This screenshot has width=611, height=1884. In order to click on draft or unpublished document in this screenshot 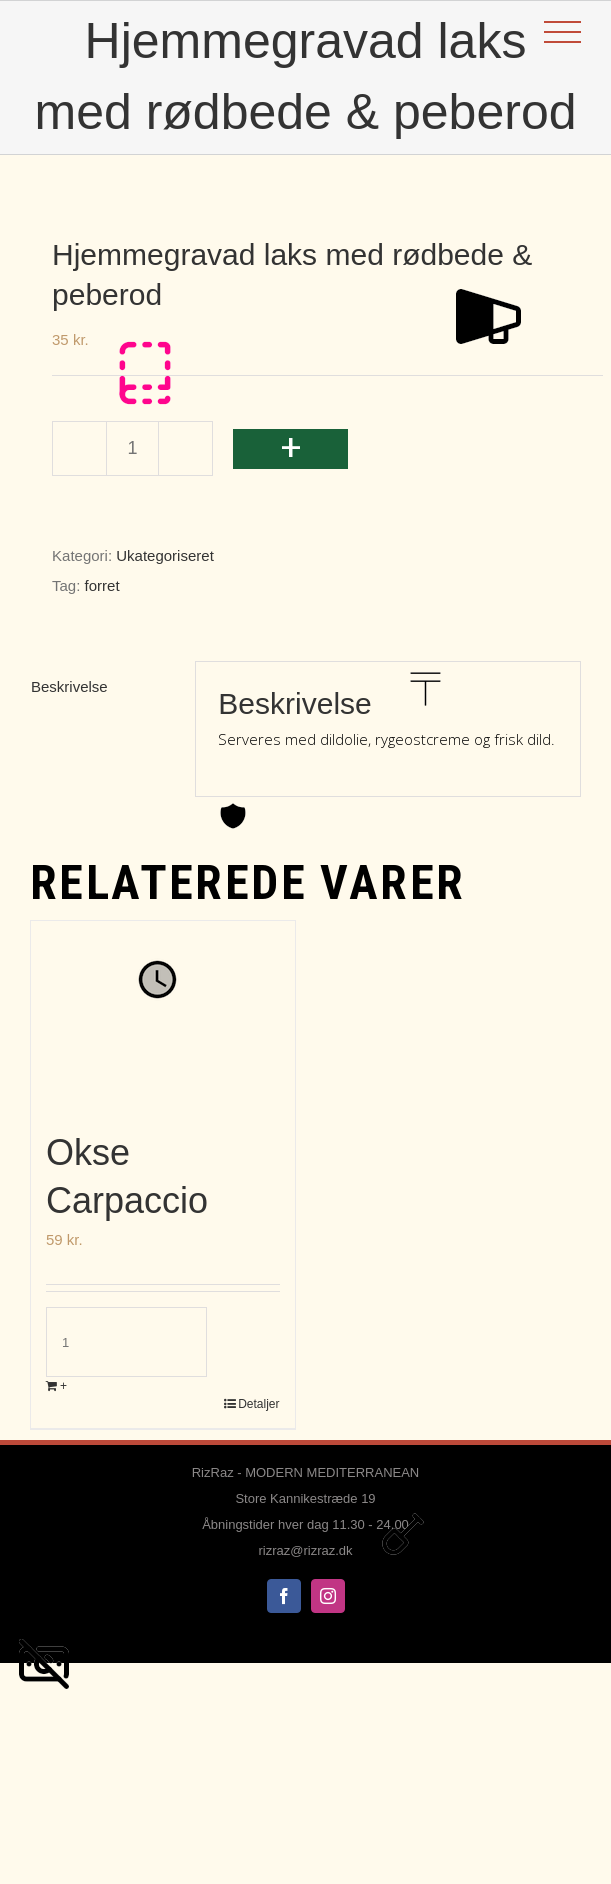, I will do `click(145, 373)`.